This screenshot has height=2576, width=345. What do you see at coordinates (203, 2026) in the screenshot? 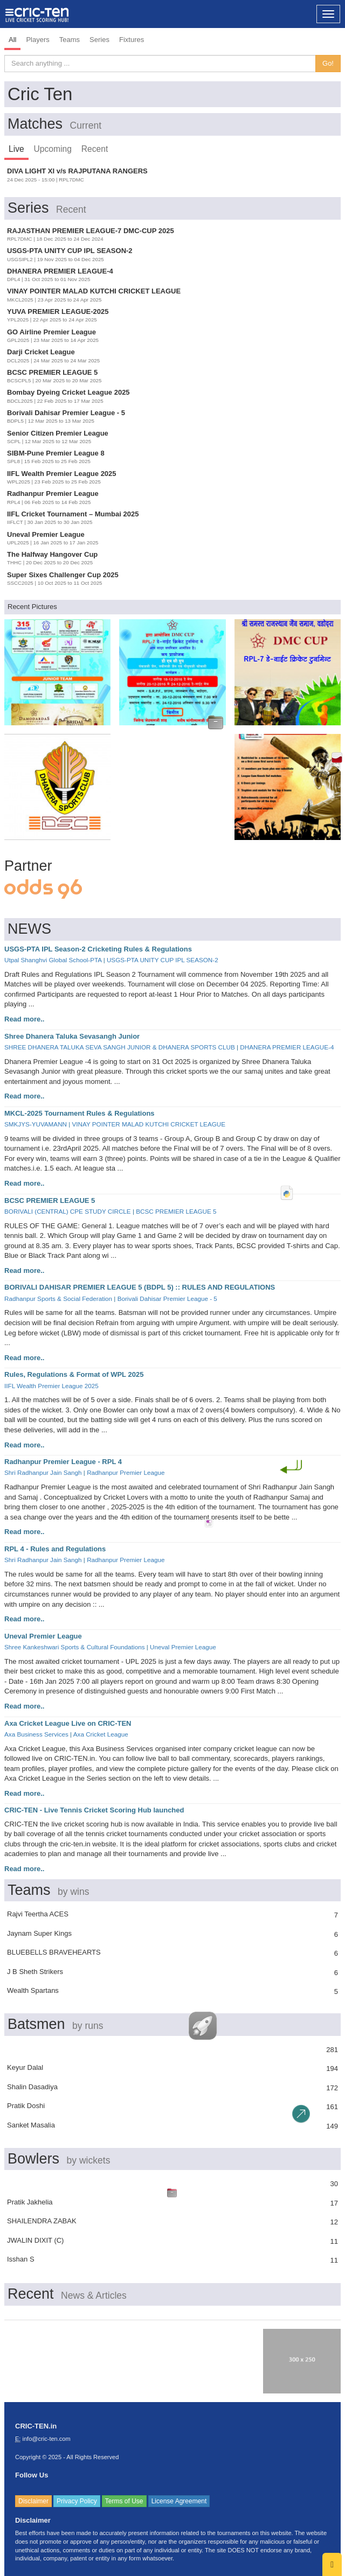
I see `open the games app or game center` at bounding box center [203, 2026].